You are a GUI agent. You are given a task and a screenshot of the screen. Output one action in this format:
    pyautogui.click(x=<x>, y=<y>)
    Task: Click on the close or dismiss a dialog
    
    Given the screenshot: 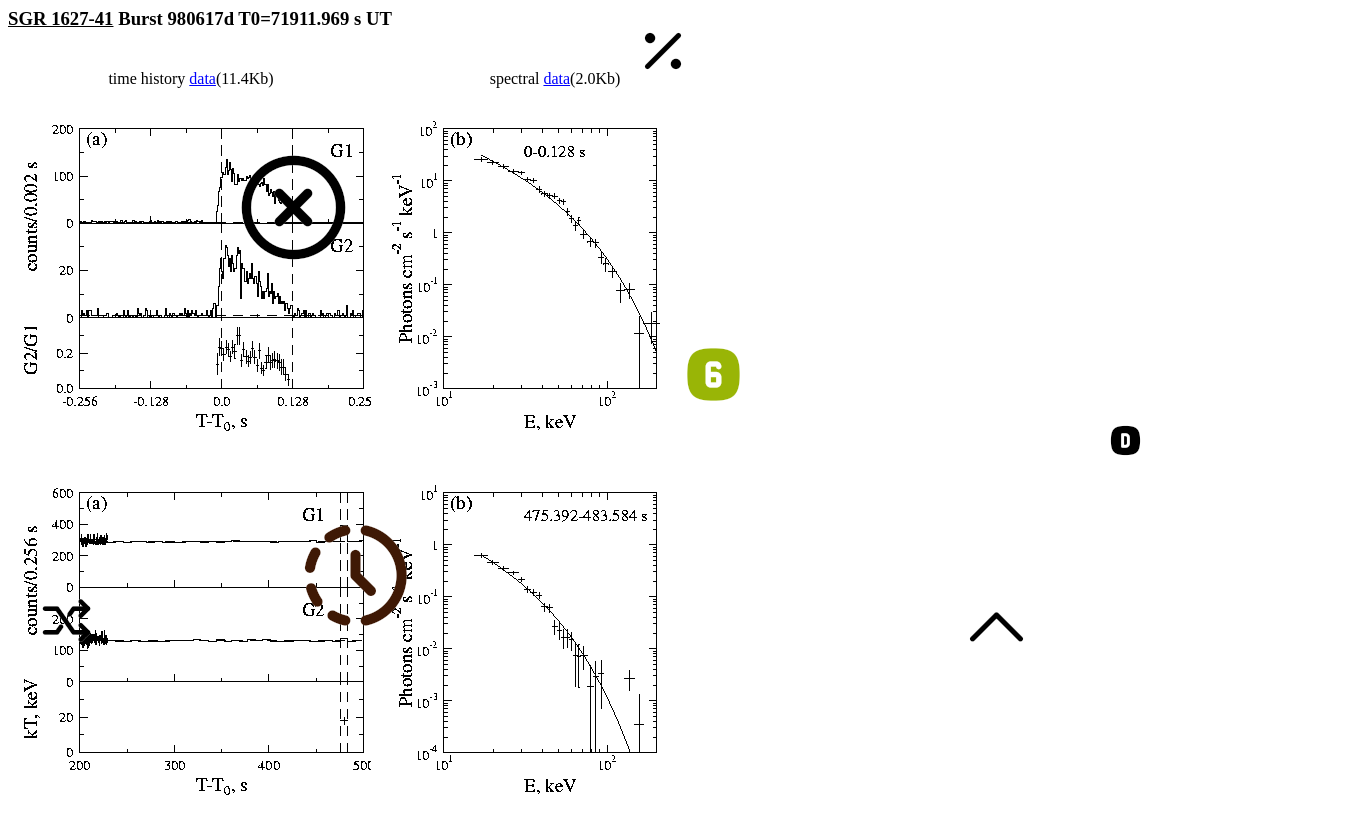 What is the action you would take?
    pyautogui.click(x=293, y=207)
    